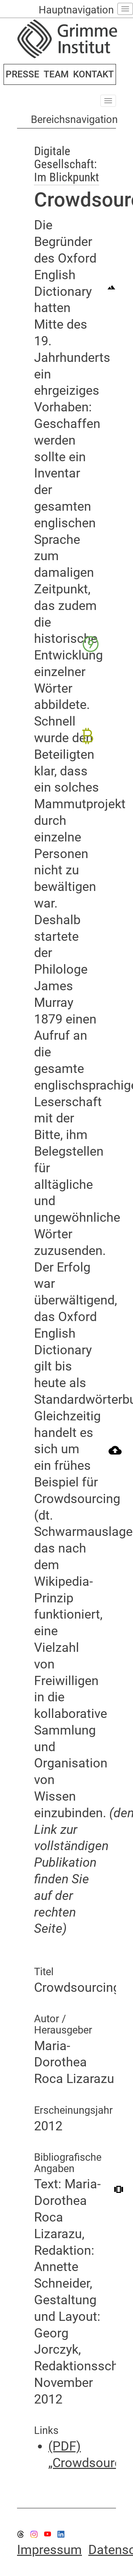 The height and width of the screenshot is (2576, 133). Describe the element at coordinates (90, 644) in the screenshot. I see `indicates item number nine in a list or sequence` at that location.